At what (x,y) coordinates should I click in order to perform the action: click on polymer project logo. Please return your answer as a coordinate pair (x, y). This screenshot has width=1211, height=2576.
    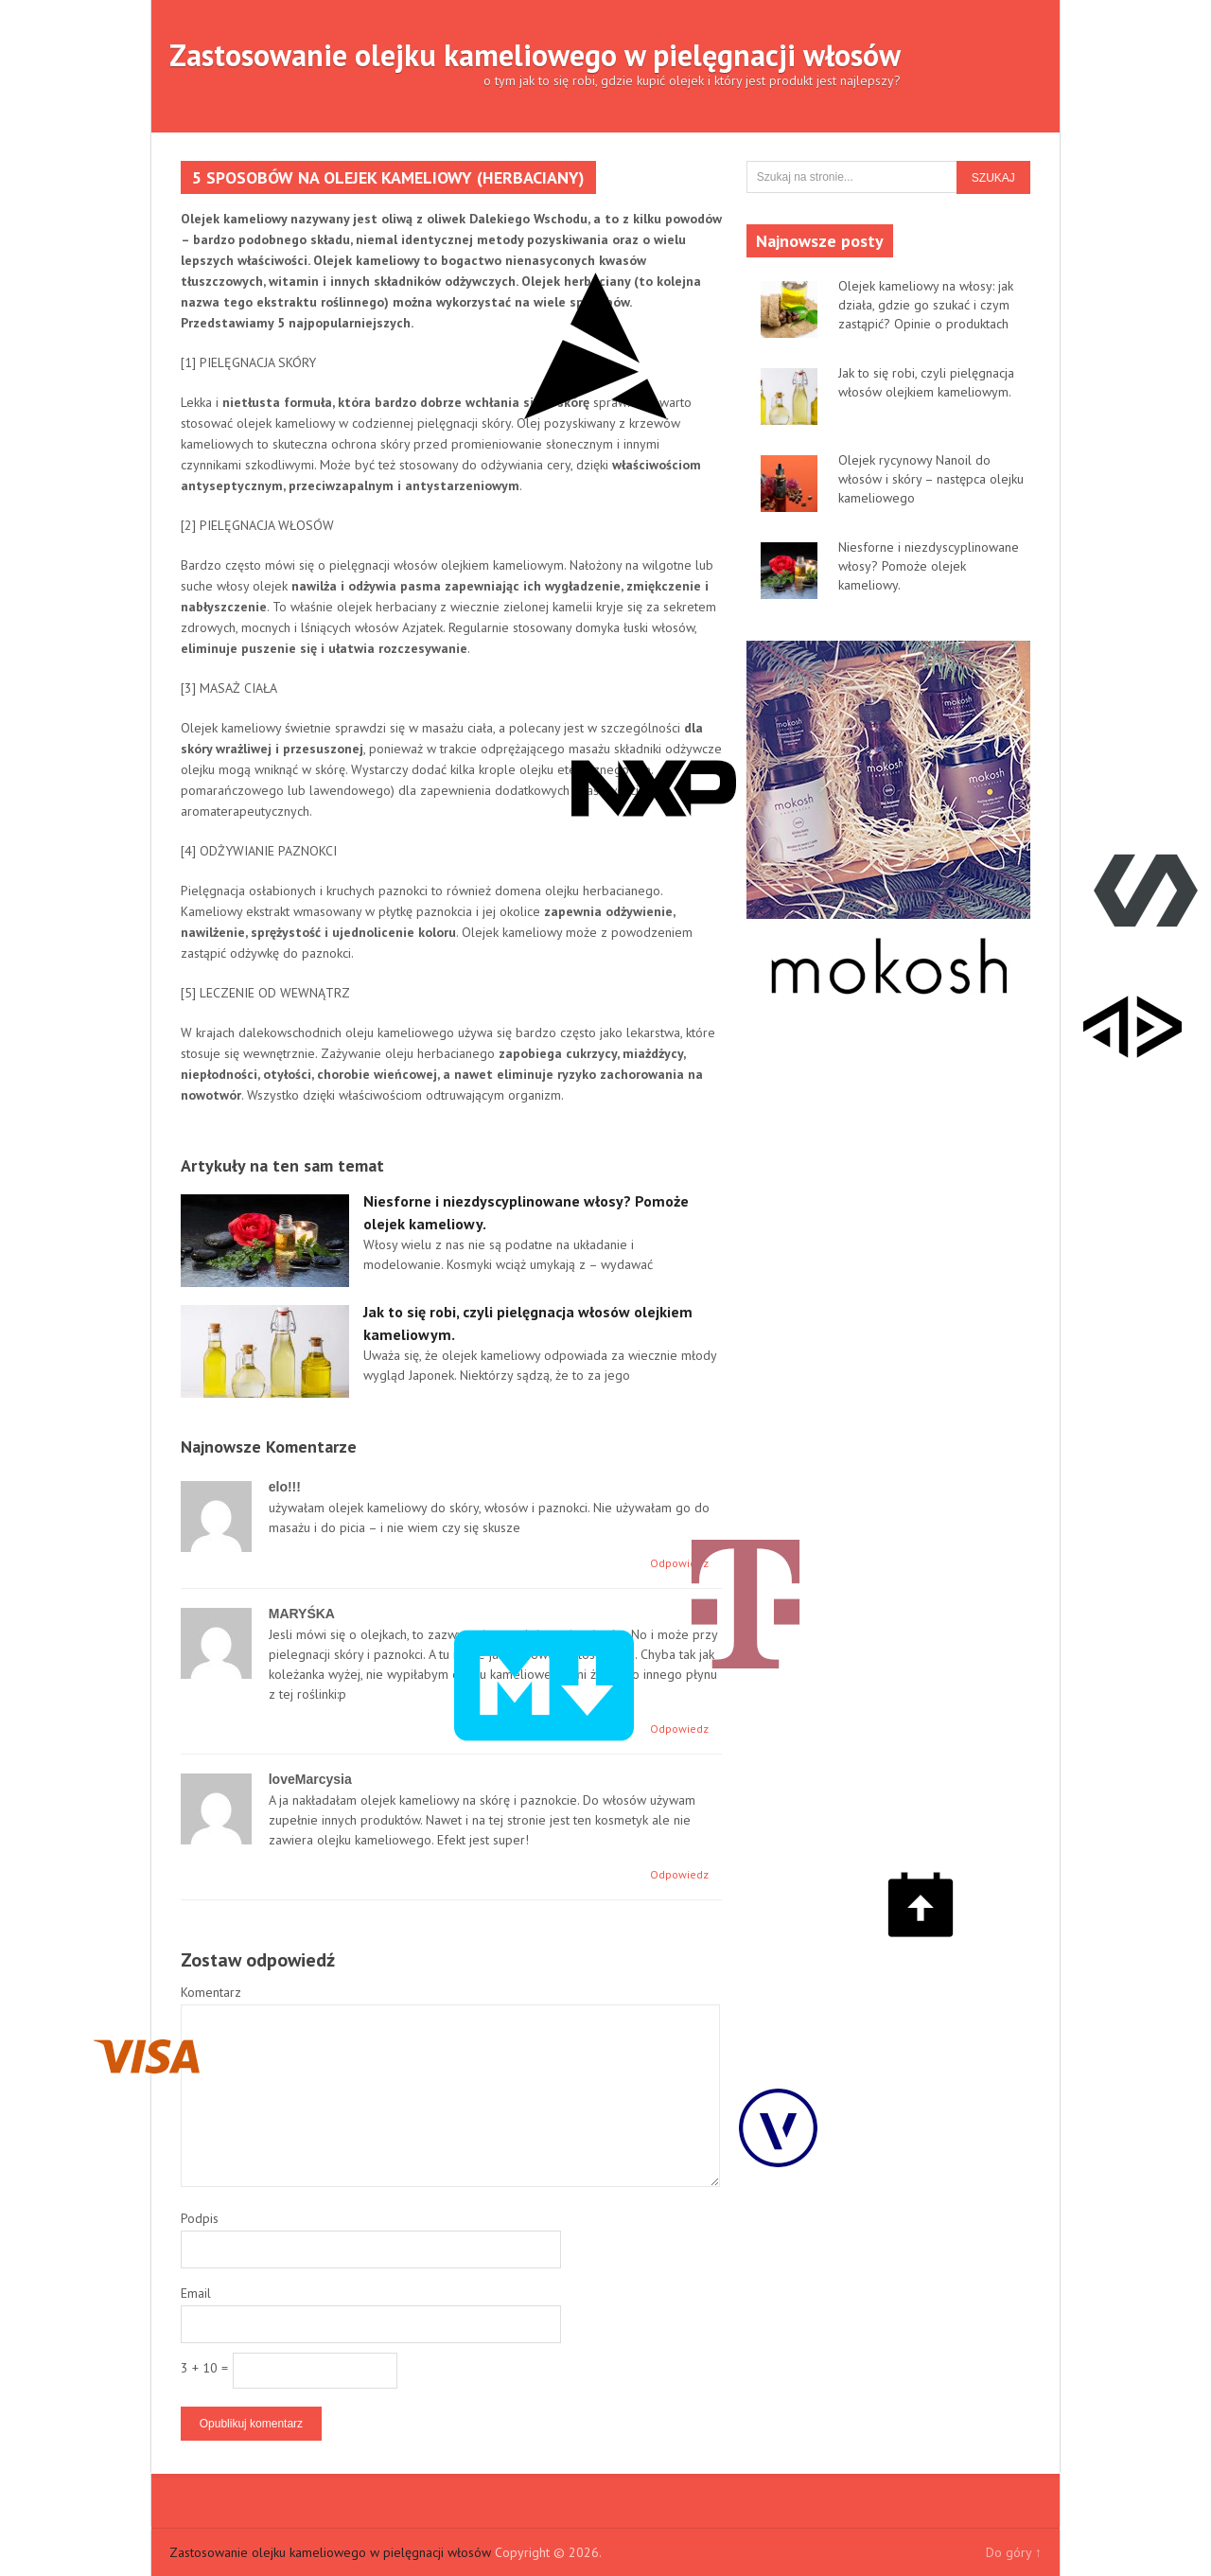
    Looking at the image, I should click on (1146, 891).